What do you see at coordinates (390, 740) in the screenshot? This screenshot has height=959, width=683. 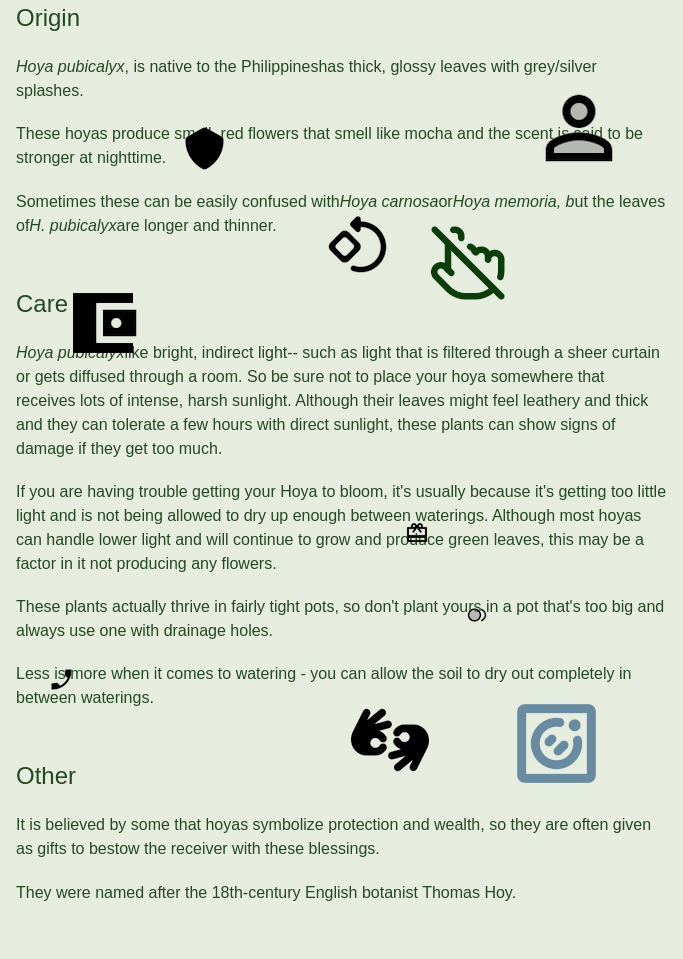 I see `request ASL interpretation services` at bounding box center [390, 740].